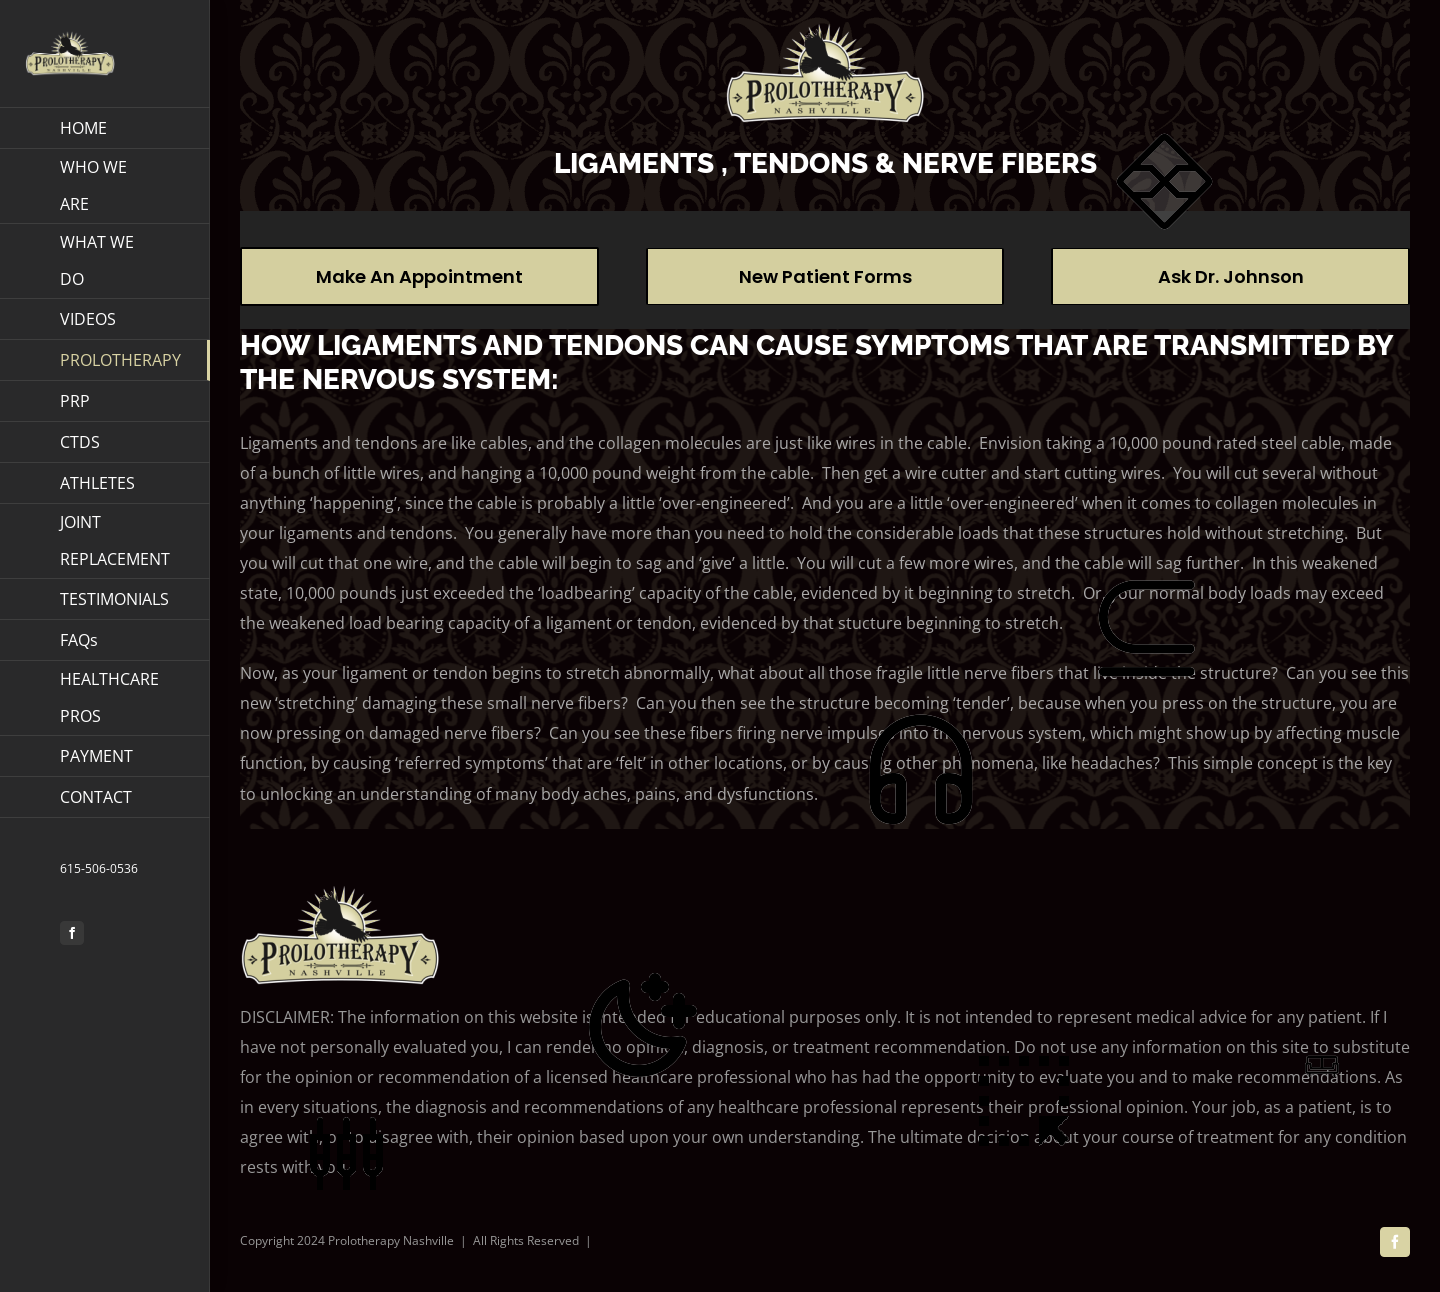 Image resolution: width=1440 pixels, height=1292 pixels. I want to click on select or highlight an area, so click(1024, 1101).